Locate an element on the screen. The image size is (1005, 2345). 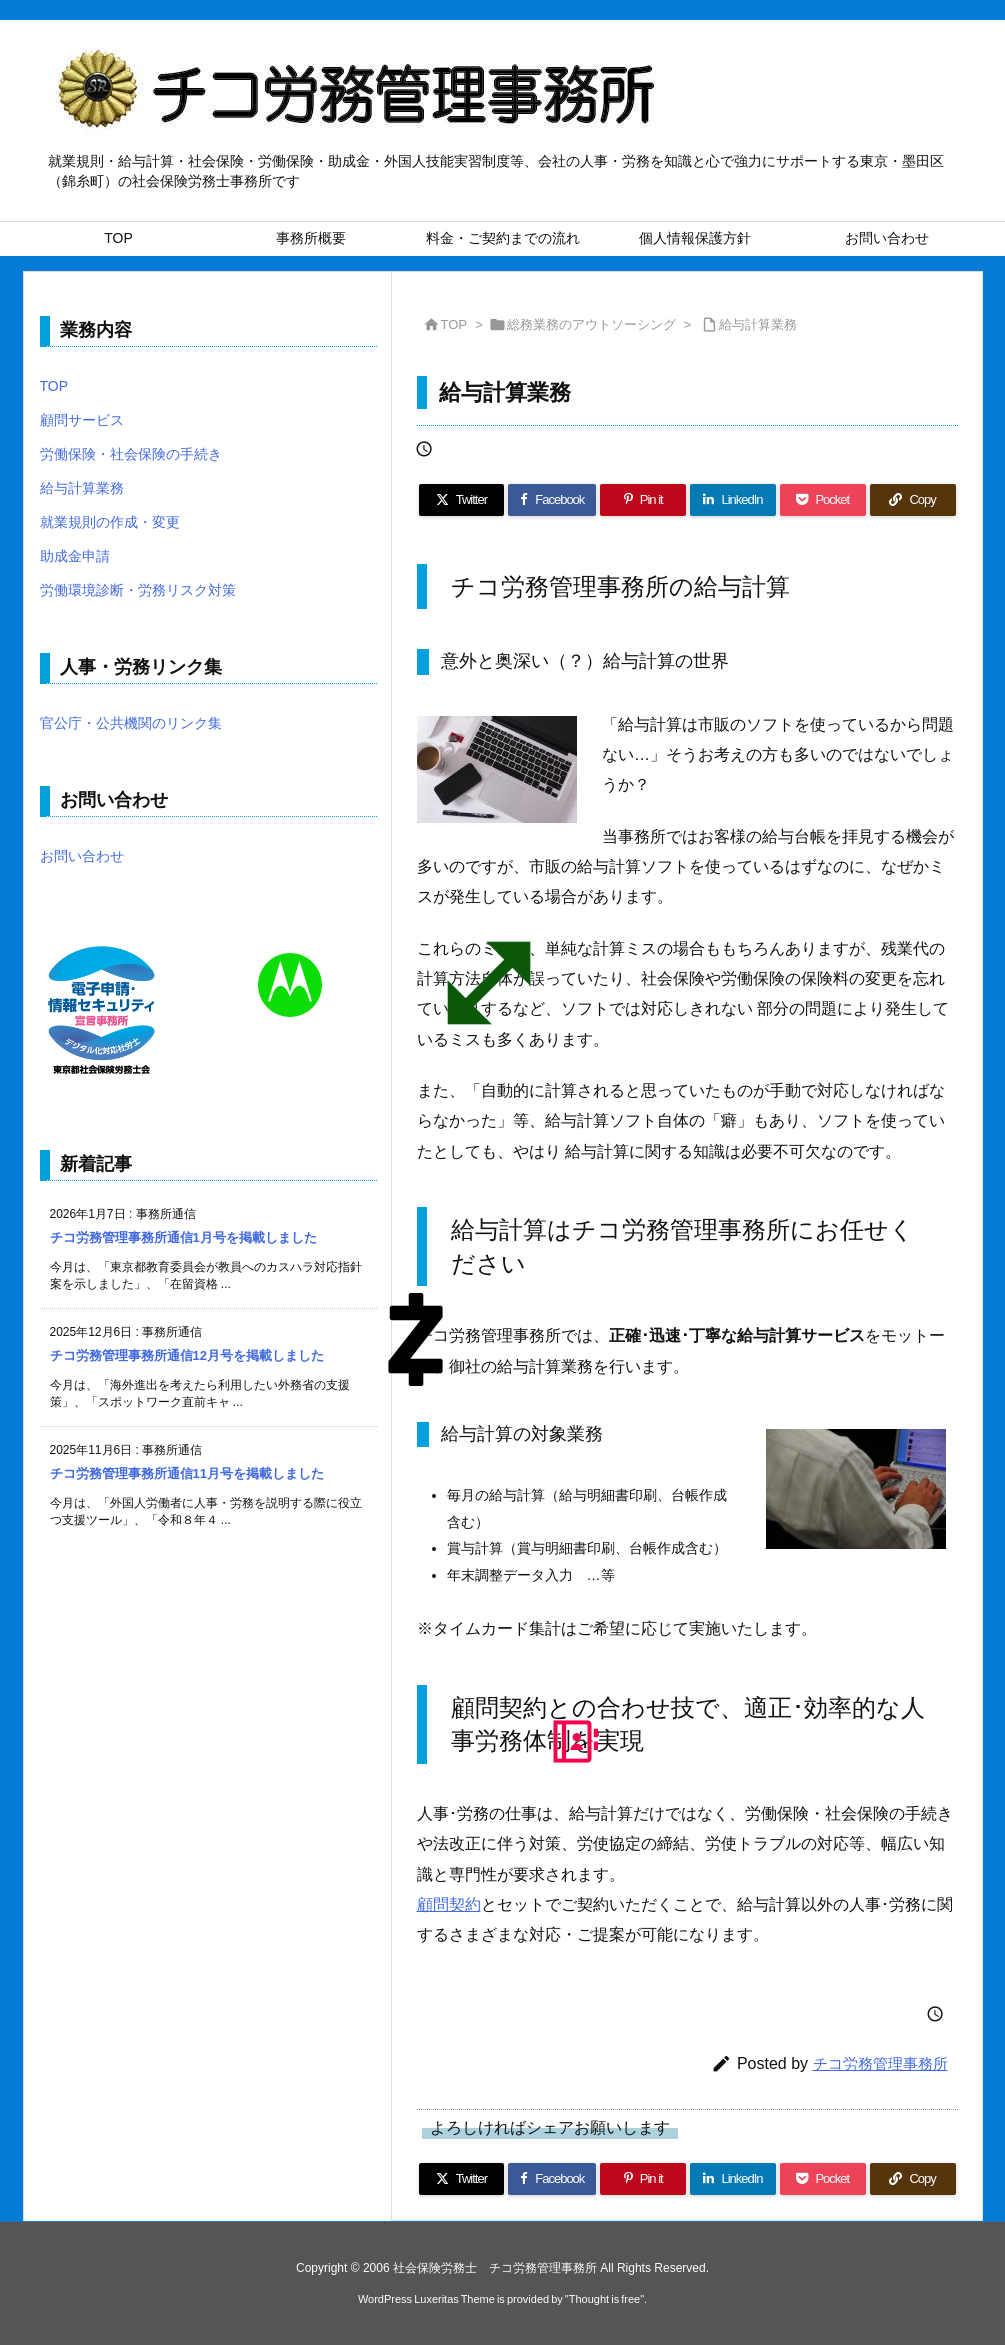
send money with zelle is located at coordinates (415, 1339).